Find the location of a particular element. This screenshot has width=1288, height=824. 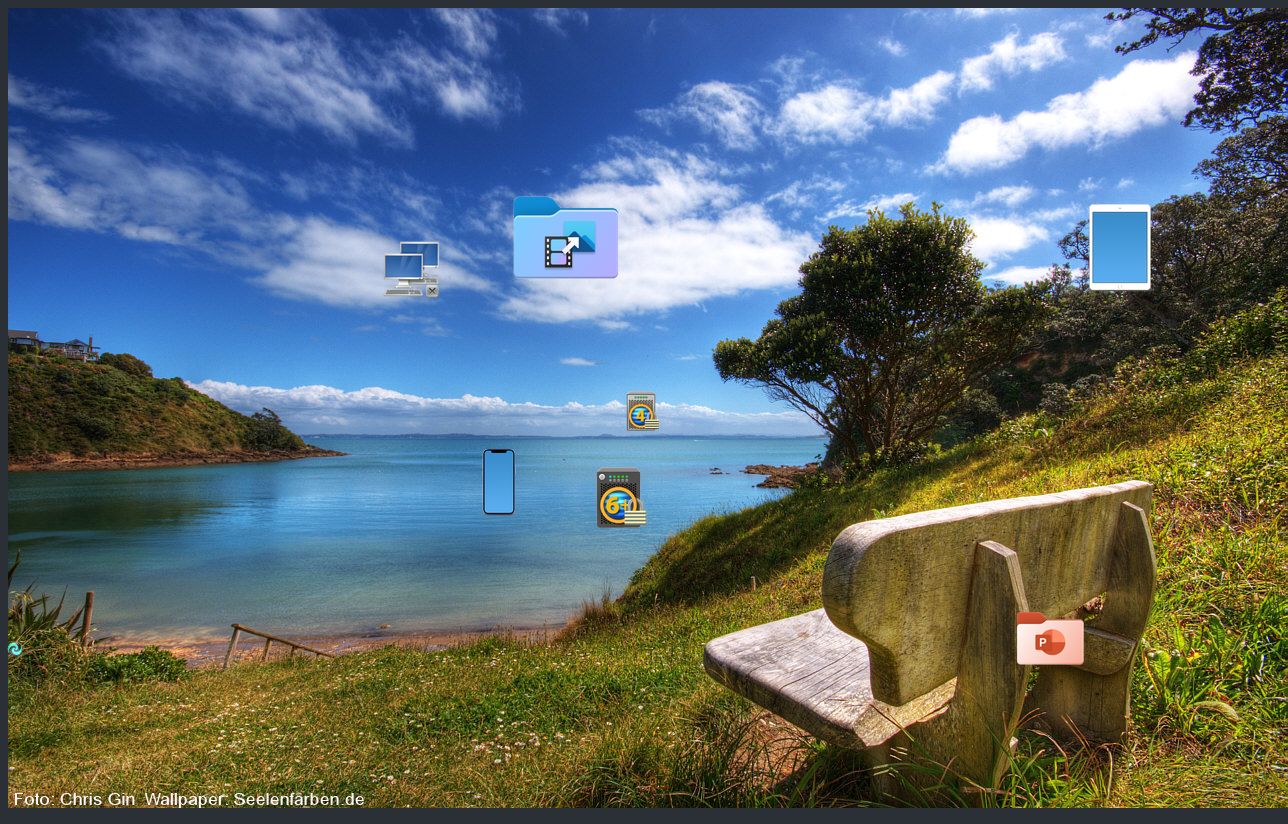

folder containing video to image conversion files is located at coordinates (565, 240).